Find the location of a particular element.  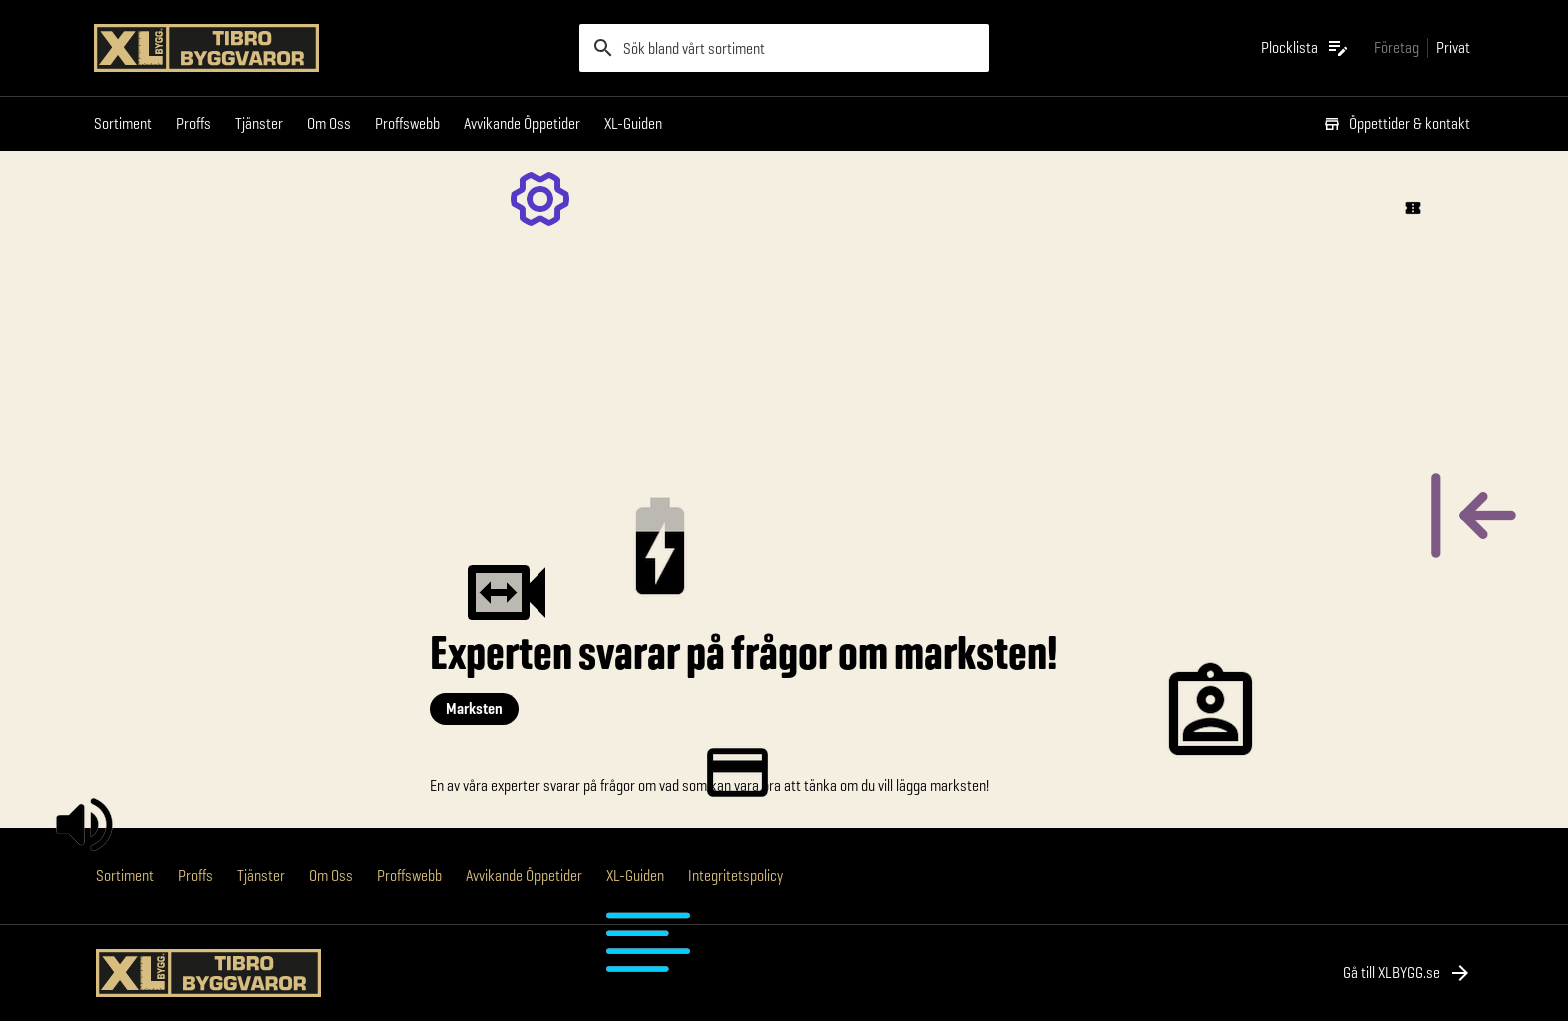

collapse sidebar or panel is located at coordinates (1473, 515).